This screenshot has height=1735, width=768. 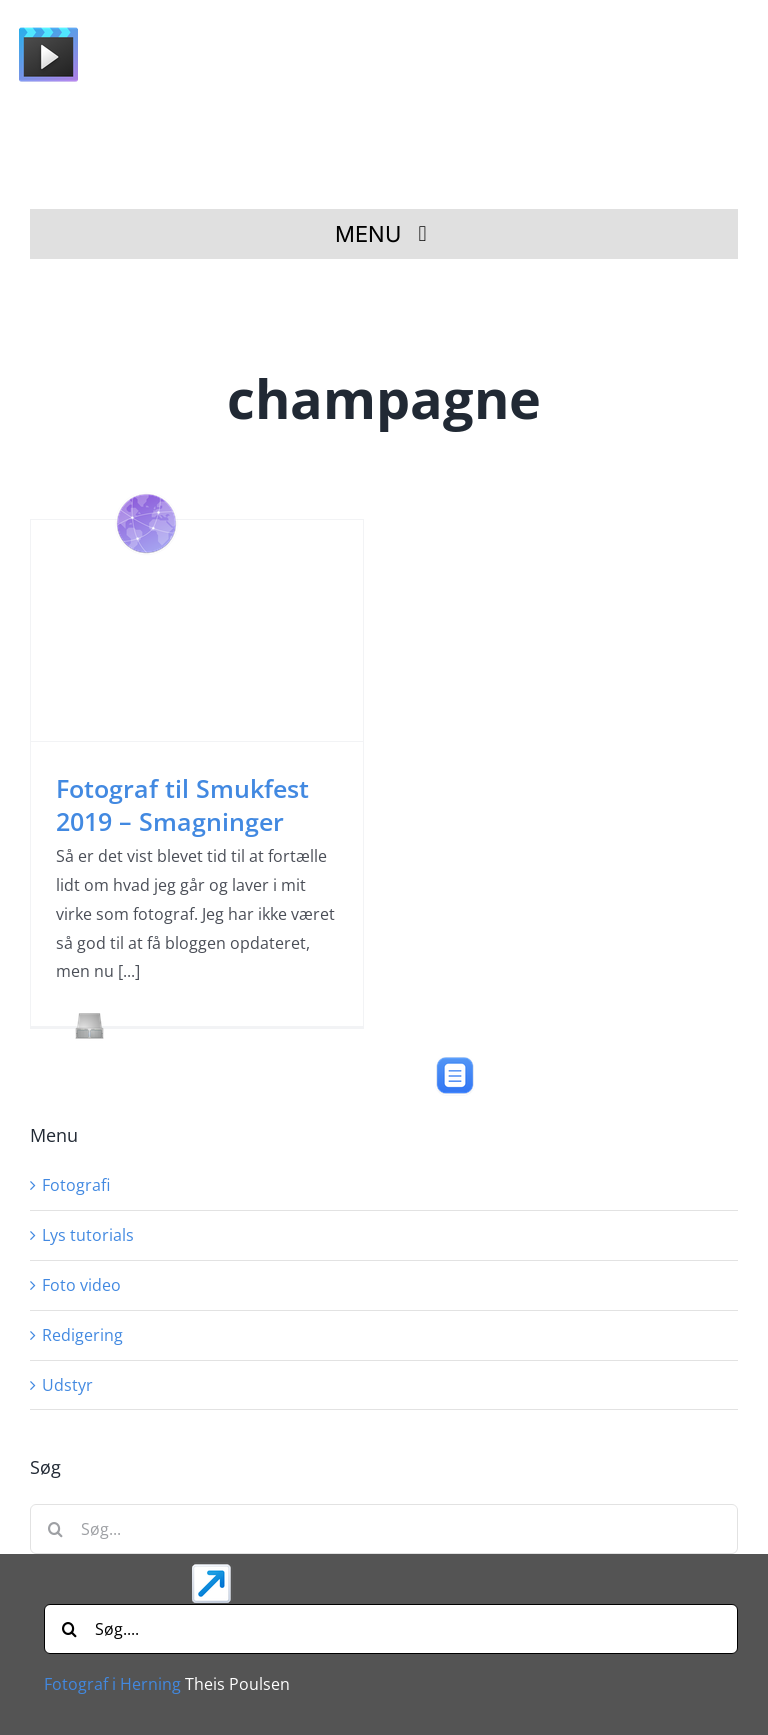 I want to click on access Xserve RAID storage device settings, so click(x=89, y=1025).